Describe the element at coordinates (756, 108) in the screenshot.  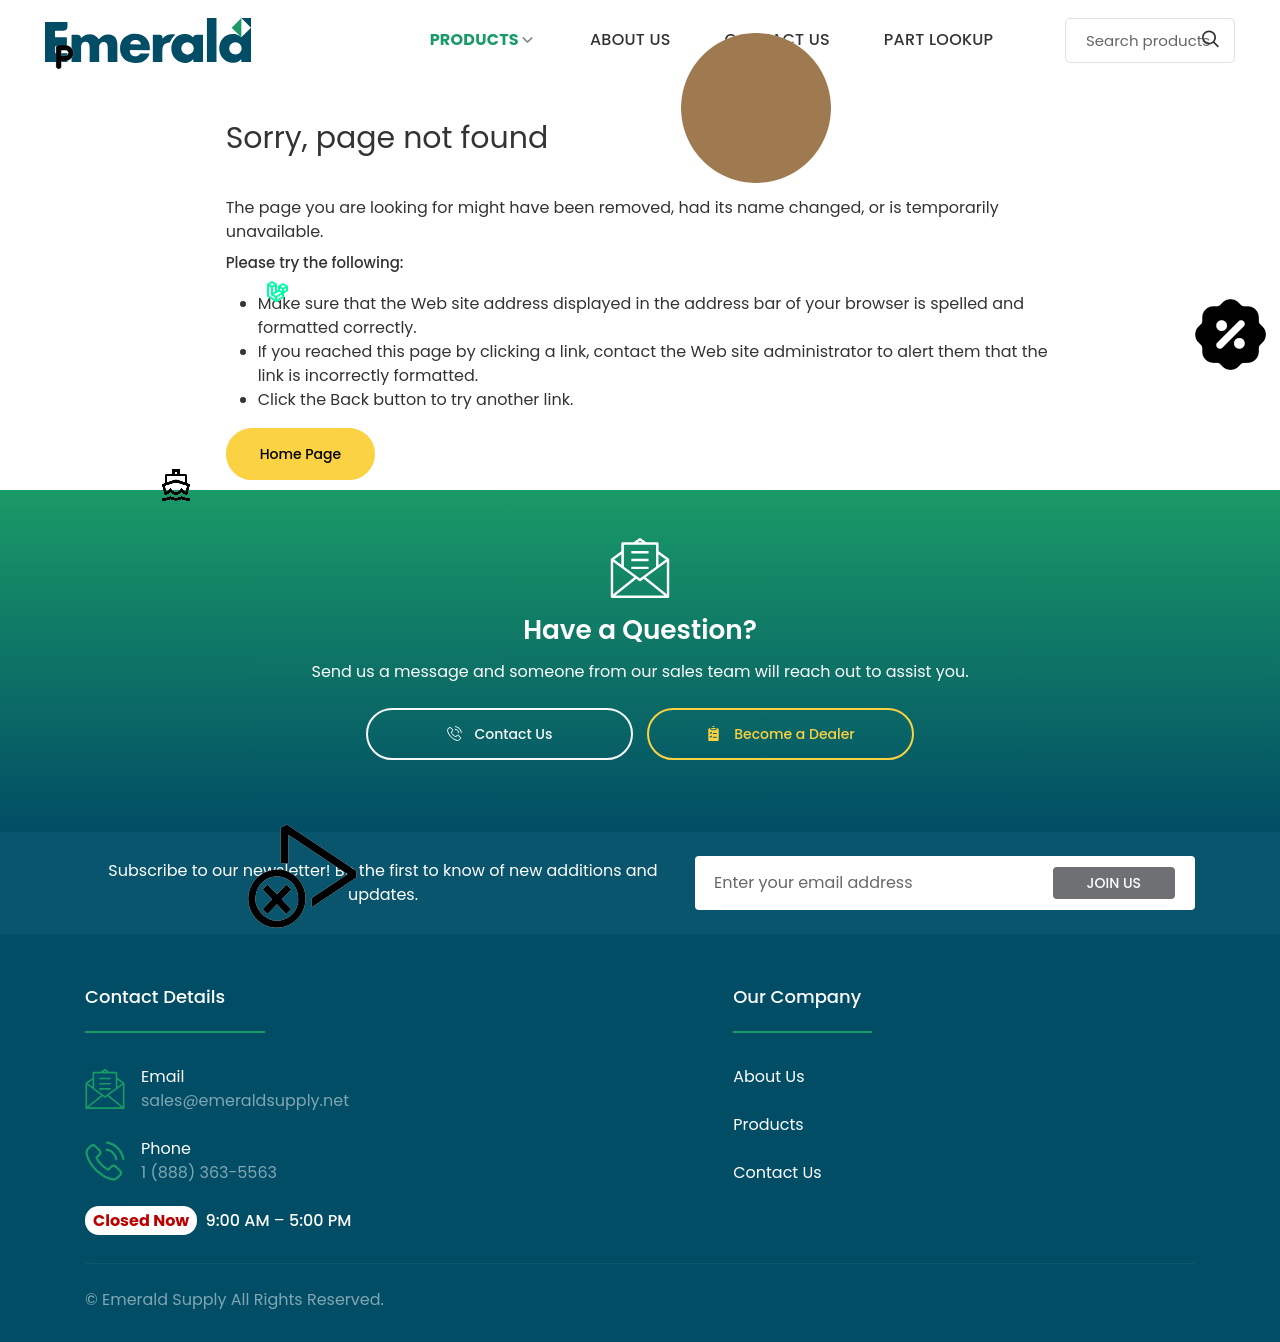
I see `indicates 100% completion` at that location.